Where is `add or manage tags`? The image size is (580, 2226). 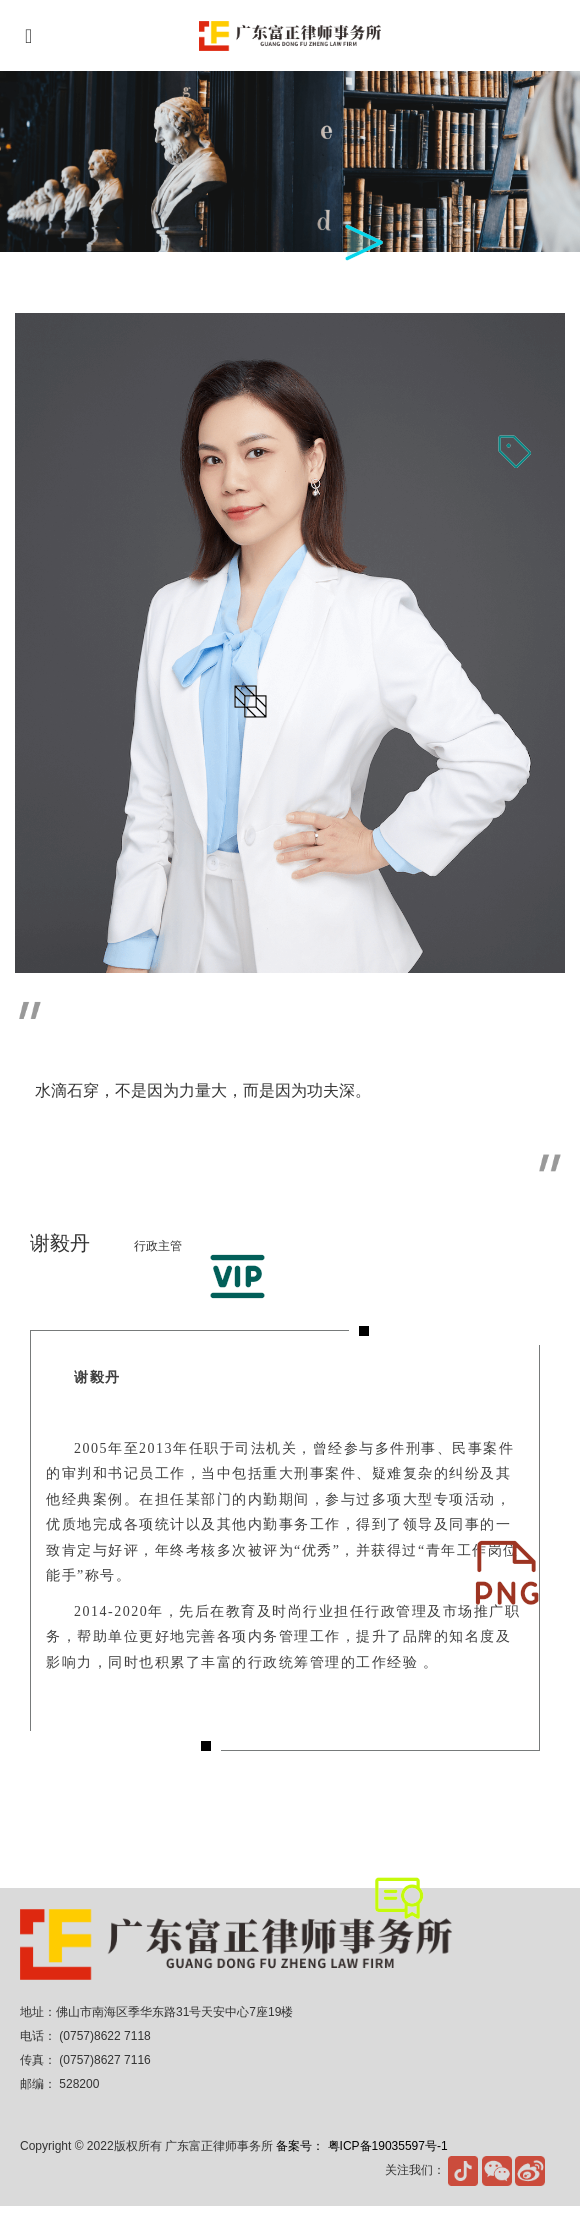 add or manage tags is located at coordinates (515, 452).